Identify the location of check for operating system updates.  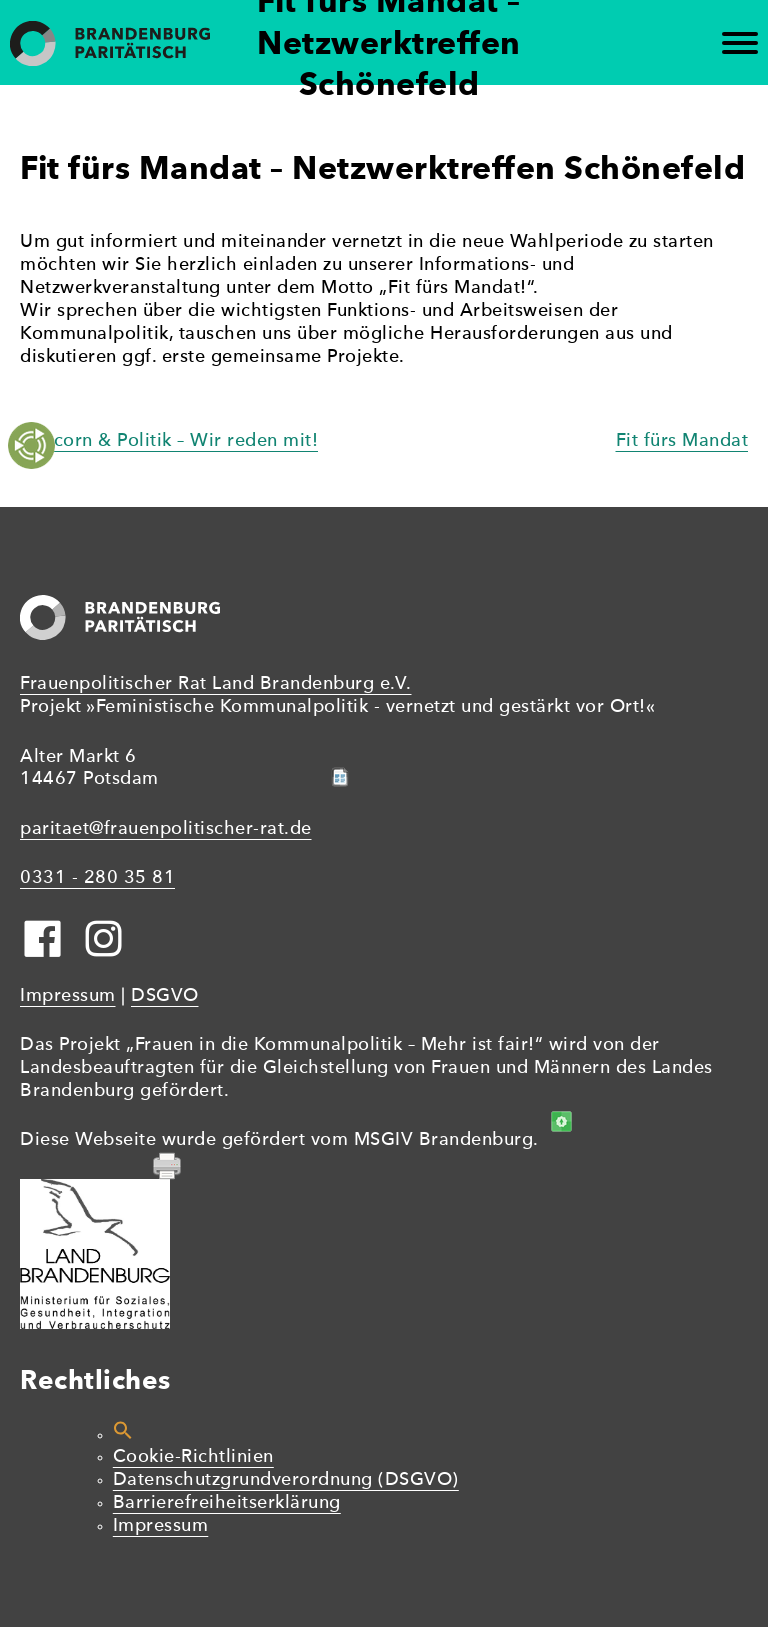
(561, 1121).